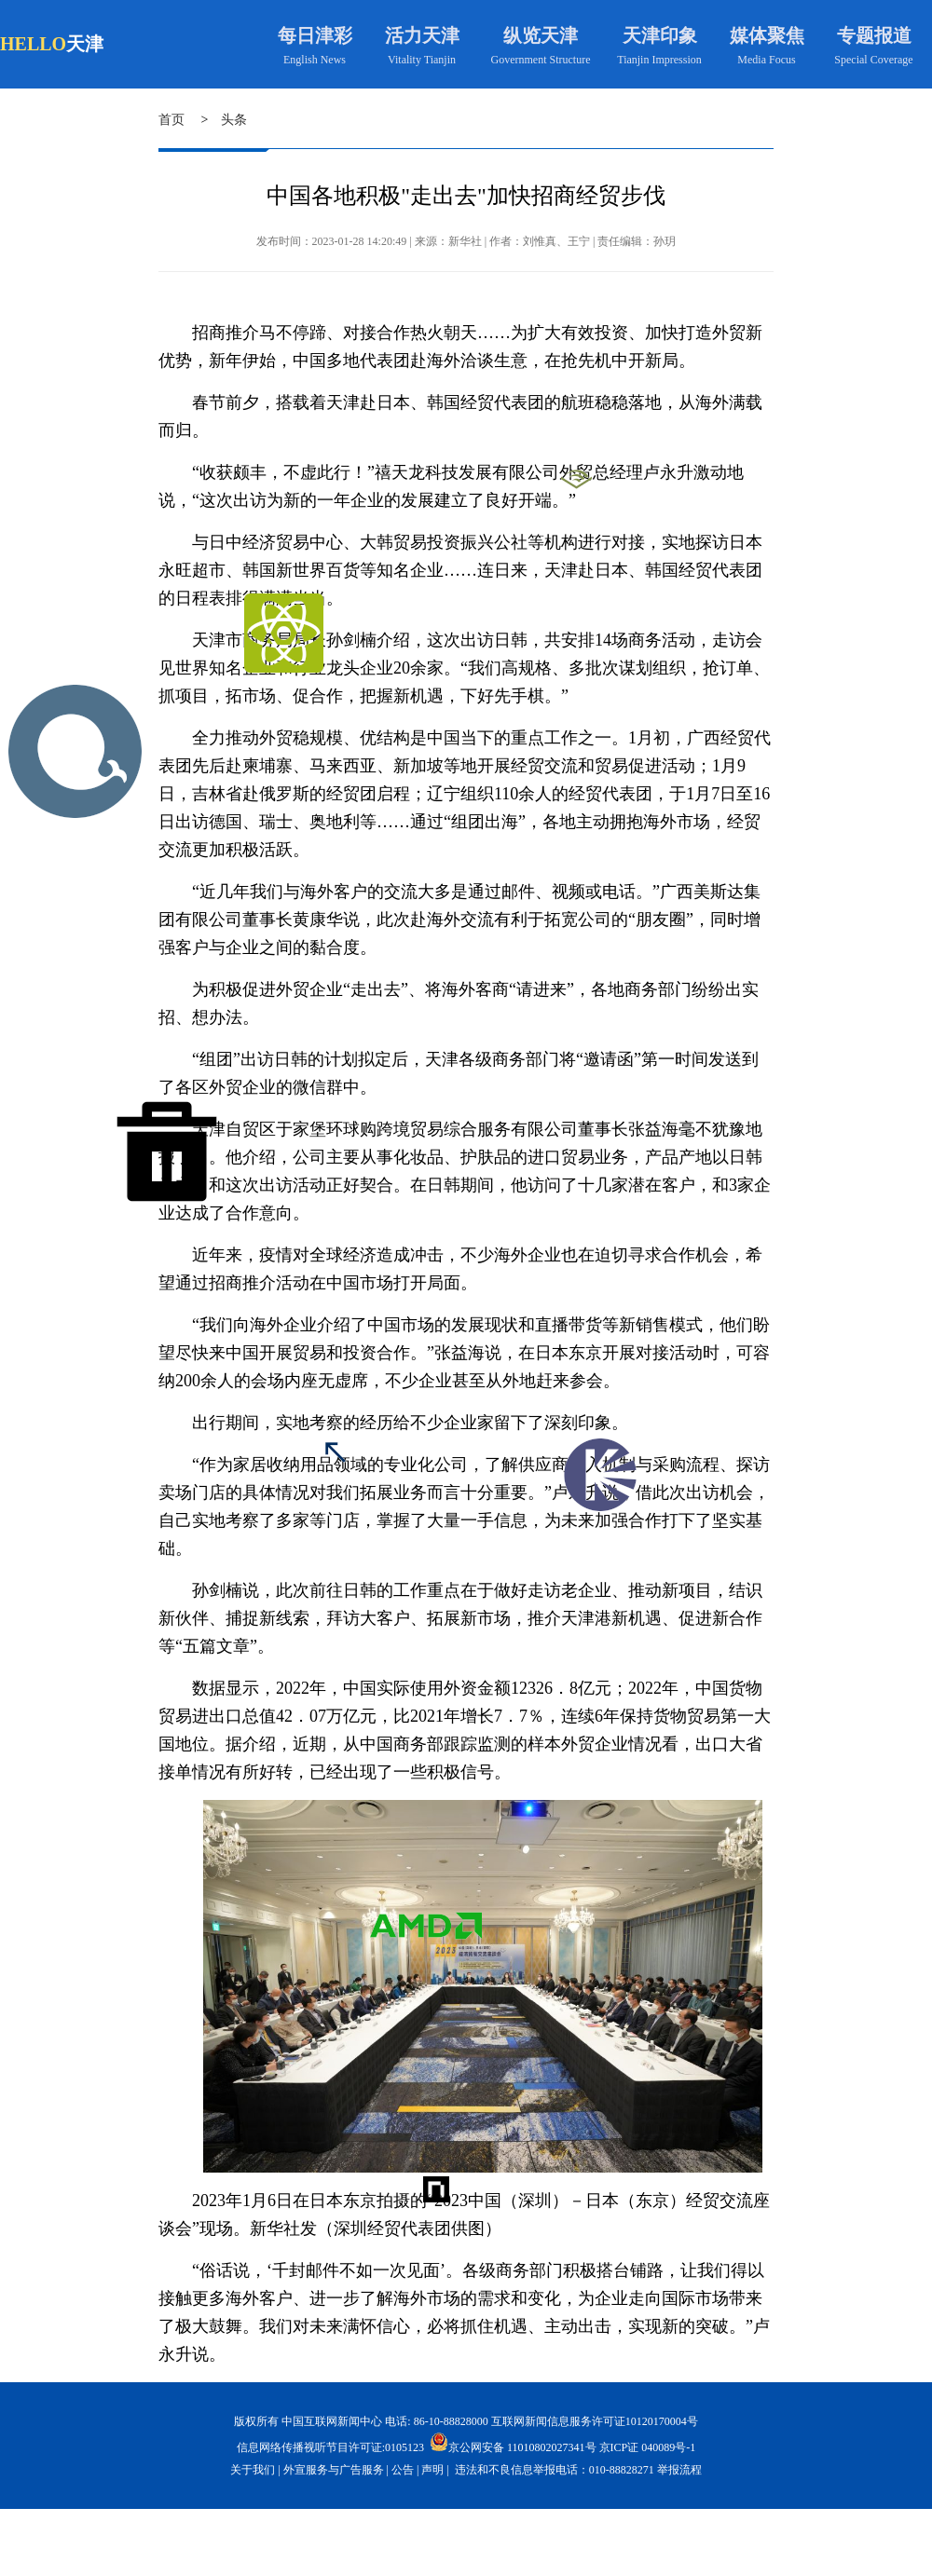 The height and width of the screenshot is (2576, 932). Describe the element at coordinates (436, 2189) in the screenshot. I see `visit NameMC website` at that location.